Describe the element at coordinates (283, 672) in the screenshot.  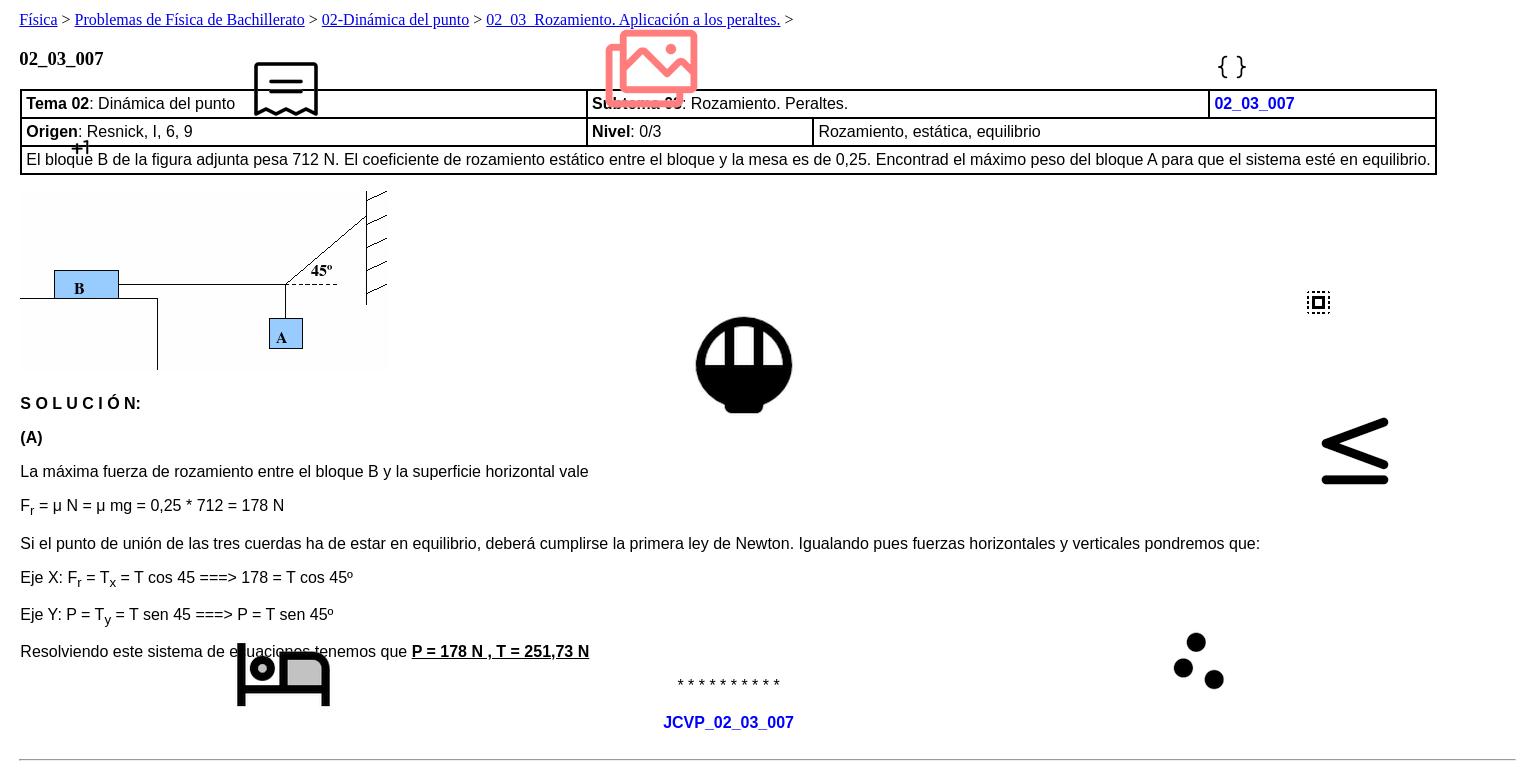
I see `find nearby hotels or accommodations` at that location.